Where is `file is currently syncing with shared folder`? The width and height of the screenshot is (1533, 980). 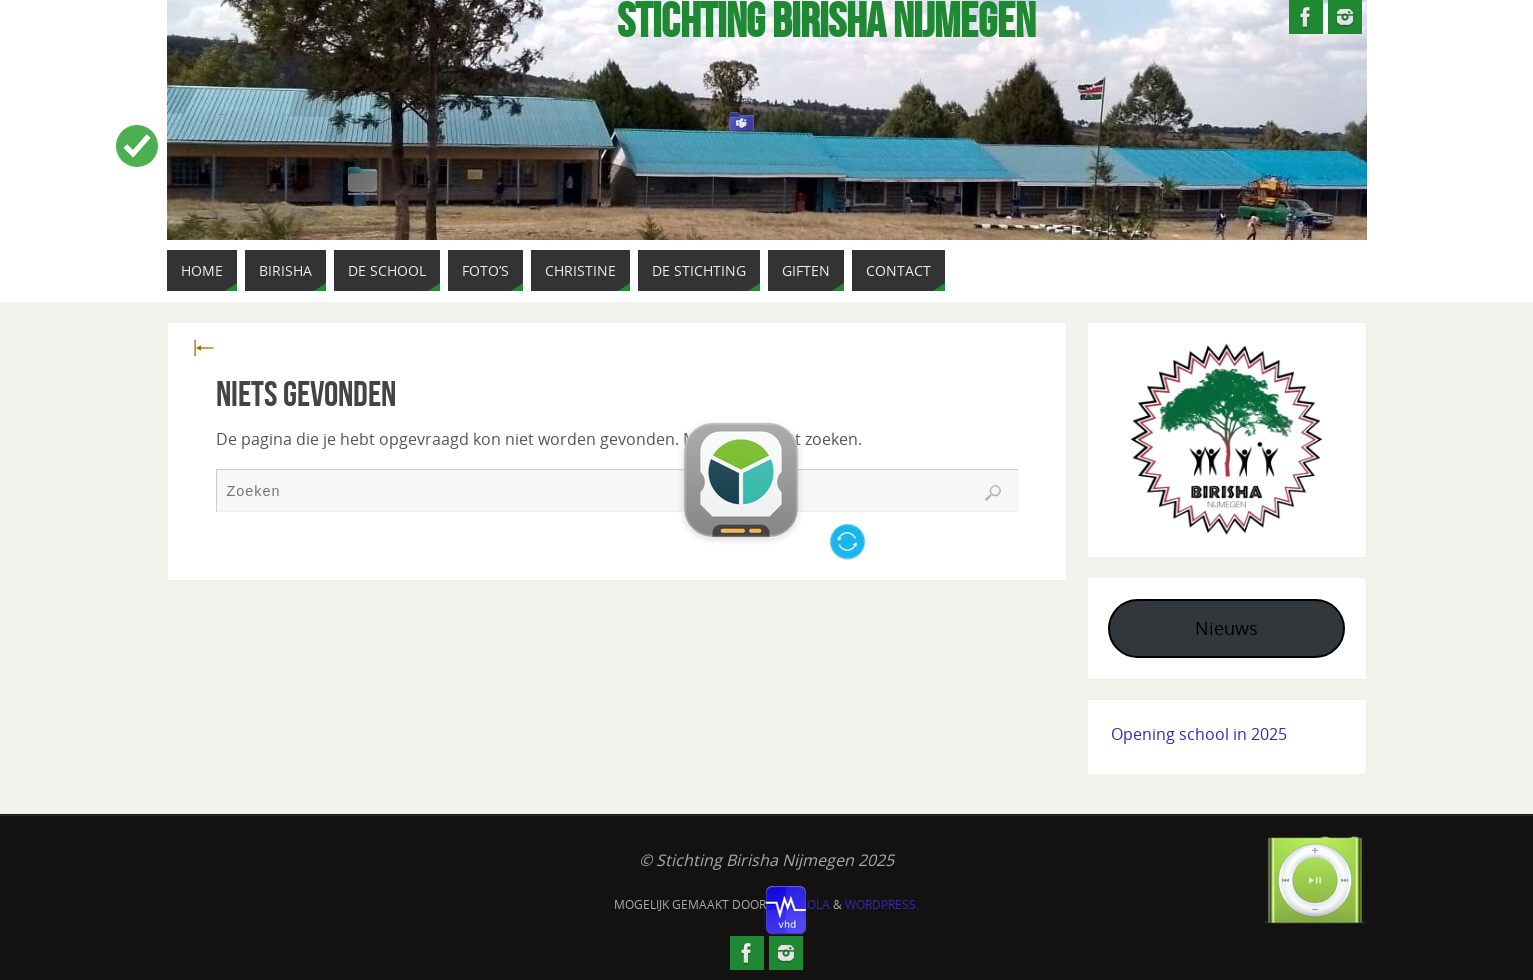
file is currently syncing with shared folder is located at coordinates (847, 541).